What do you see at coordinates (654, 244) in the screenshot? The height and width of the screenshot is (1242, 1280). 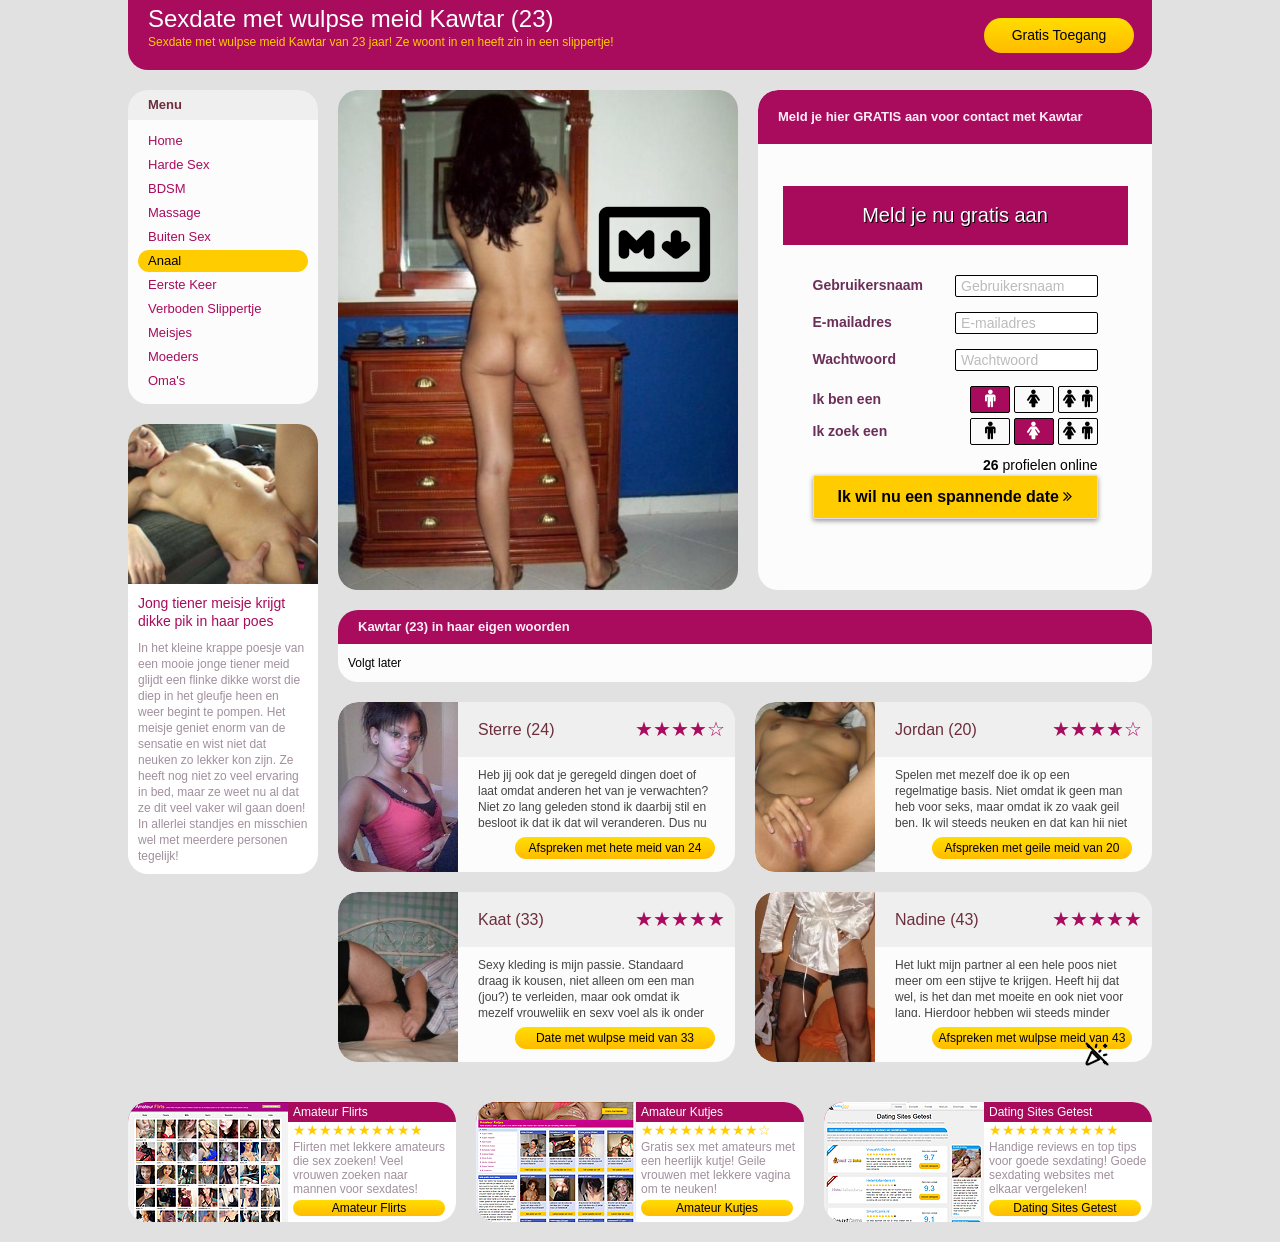 I see `format text using markdown` at bounding box center [654, 244].